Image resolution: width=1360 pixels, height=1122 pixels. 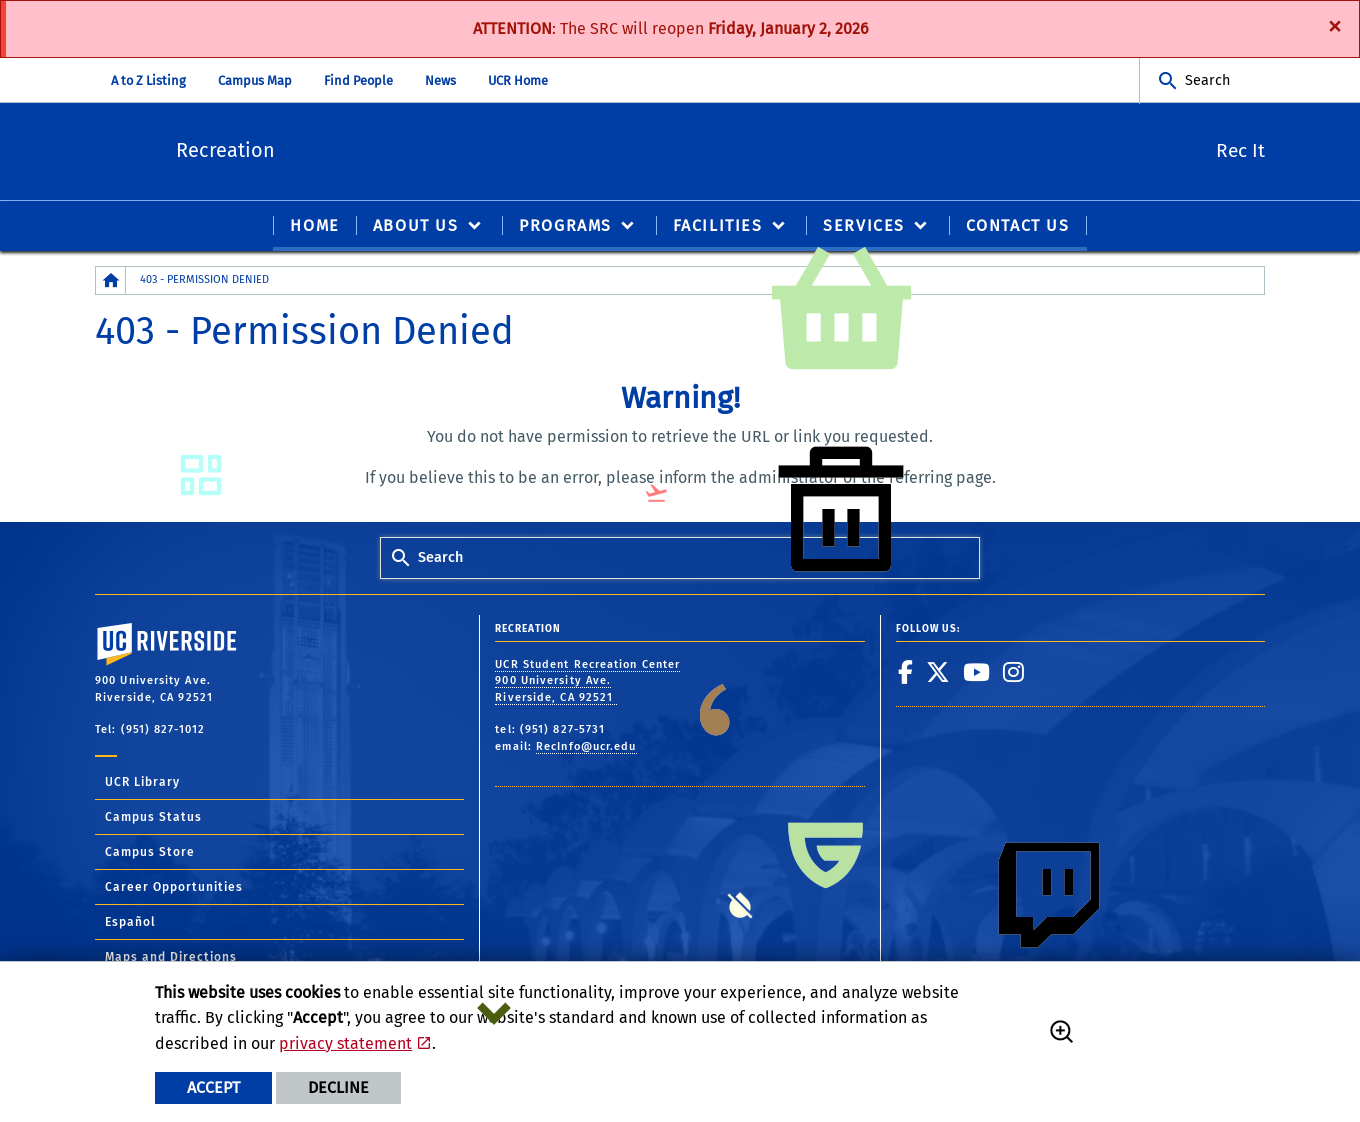 I want to click on insert a block quote or citation, so click(x=715, y=711).